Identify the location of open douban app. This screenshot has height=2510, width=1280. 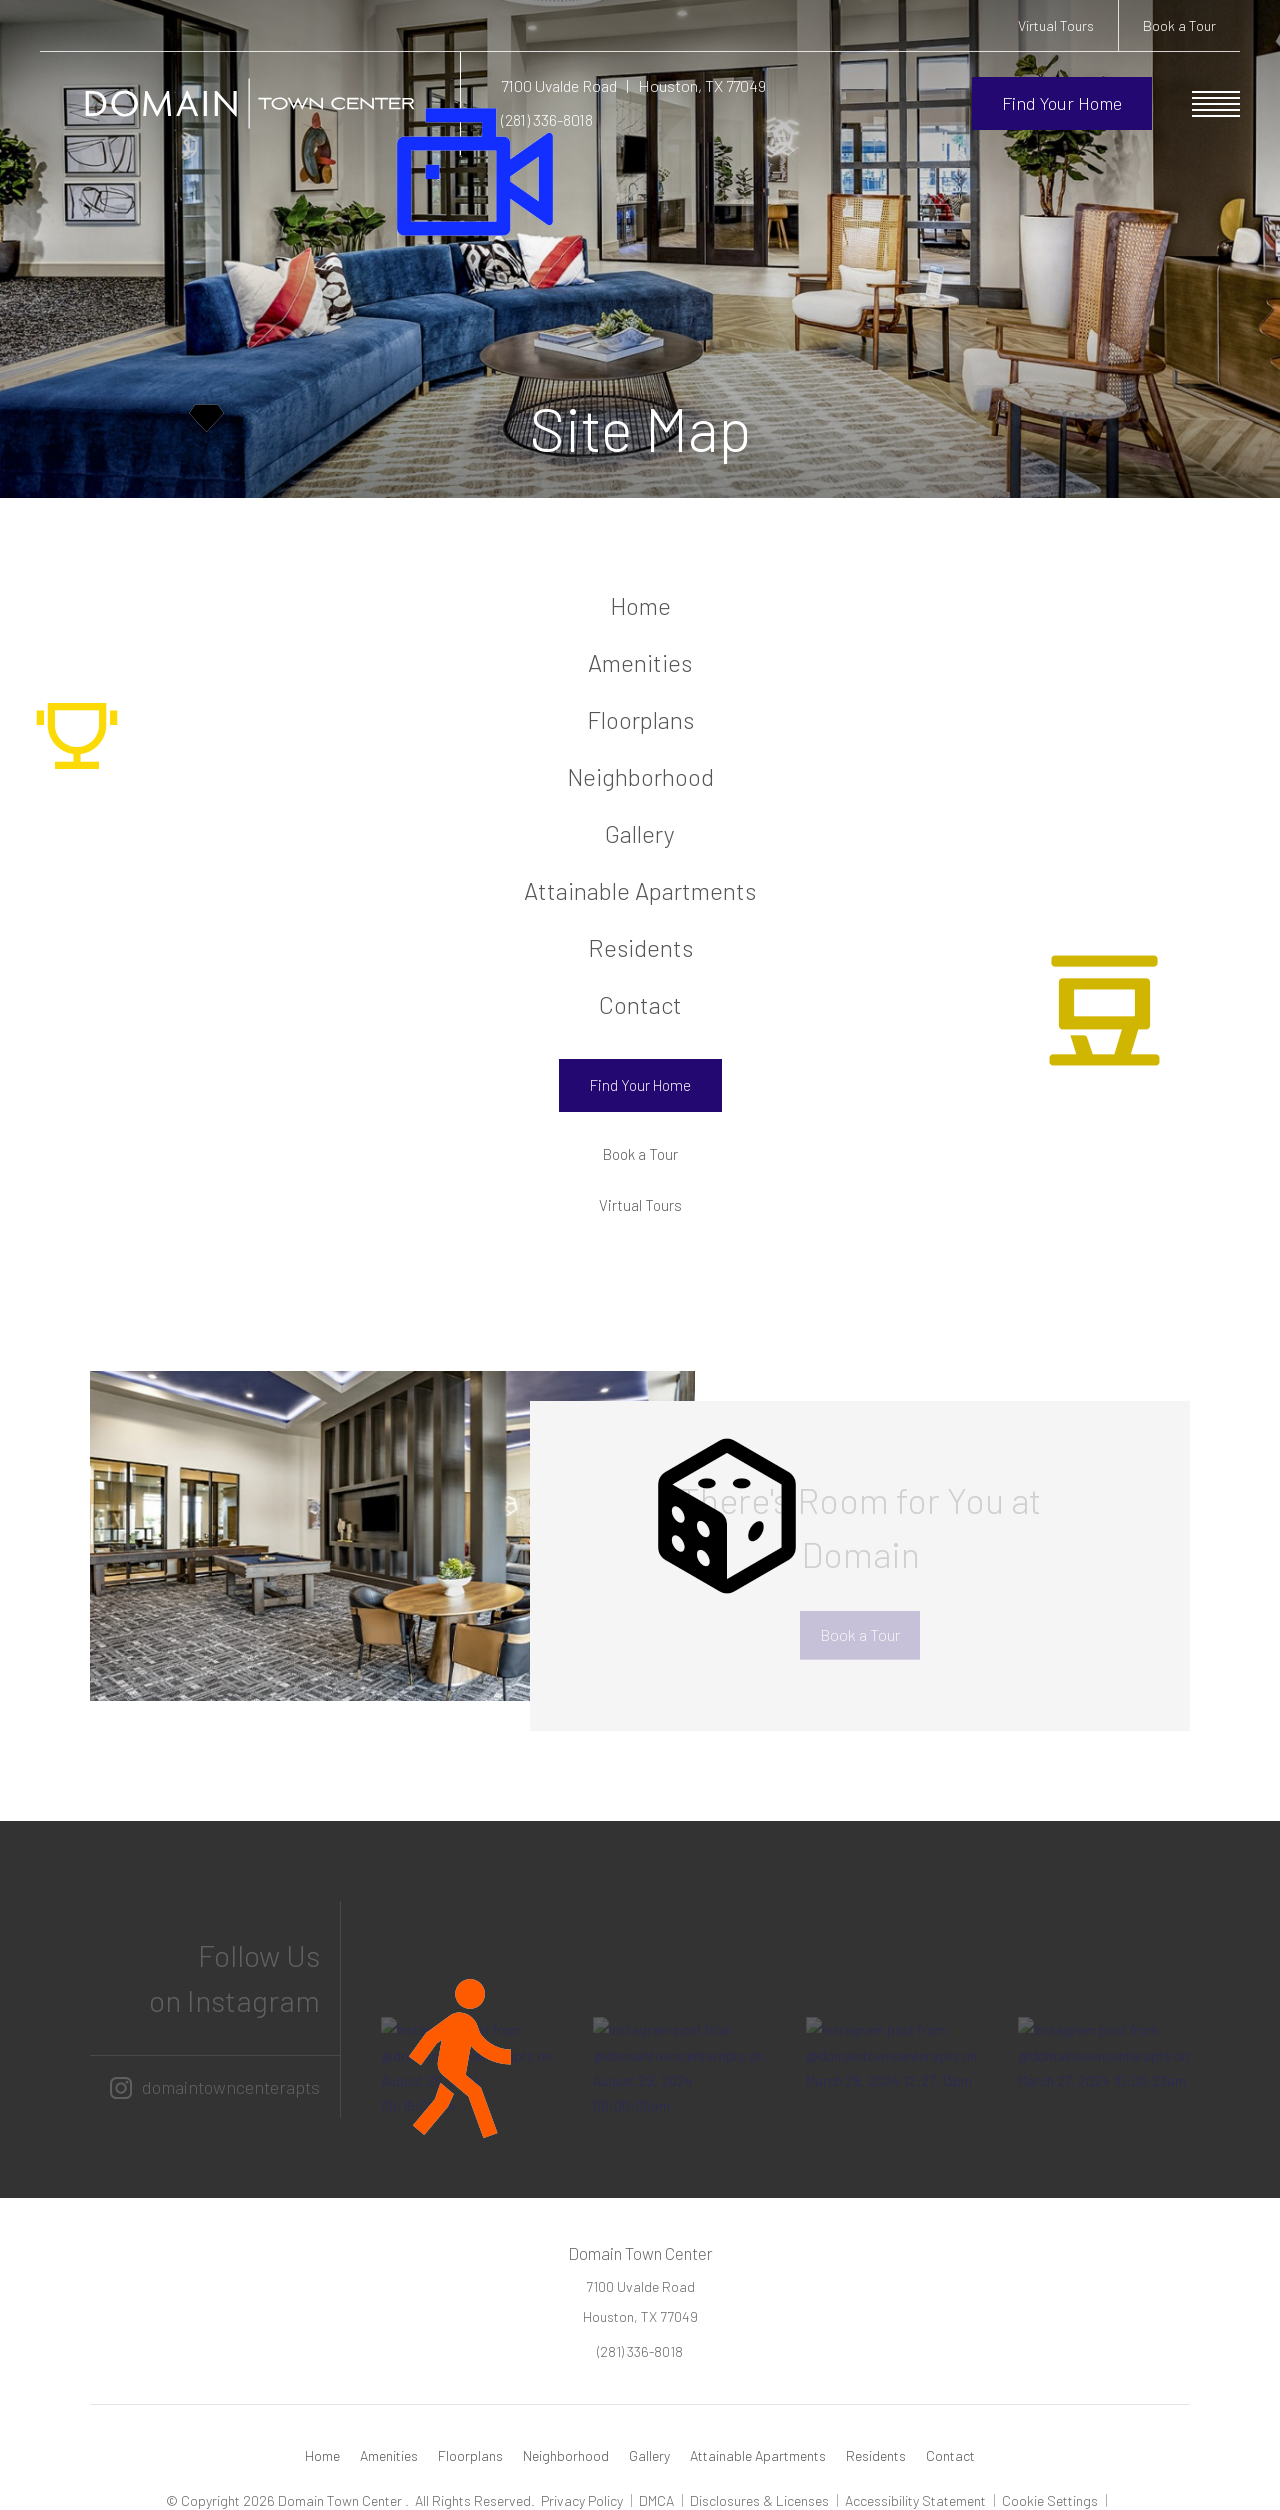
(1104, 1010).